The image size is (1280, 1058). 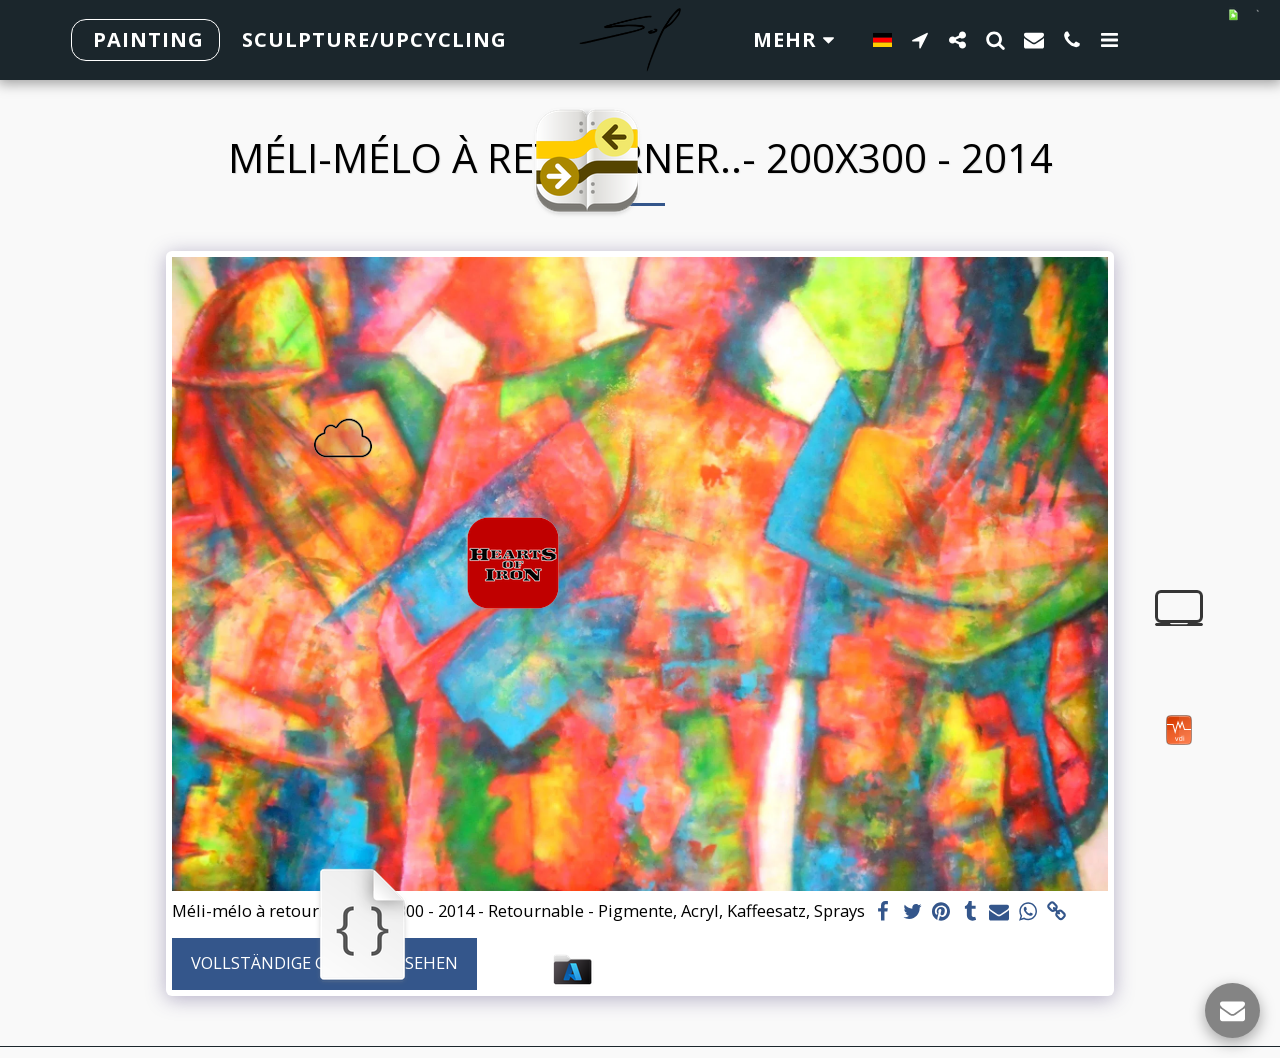 What do you see at coordinates (1179, 608) in the screenshot?
I see `indicates laptop or portable computer device` at bounding box center [1179, 608].